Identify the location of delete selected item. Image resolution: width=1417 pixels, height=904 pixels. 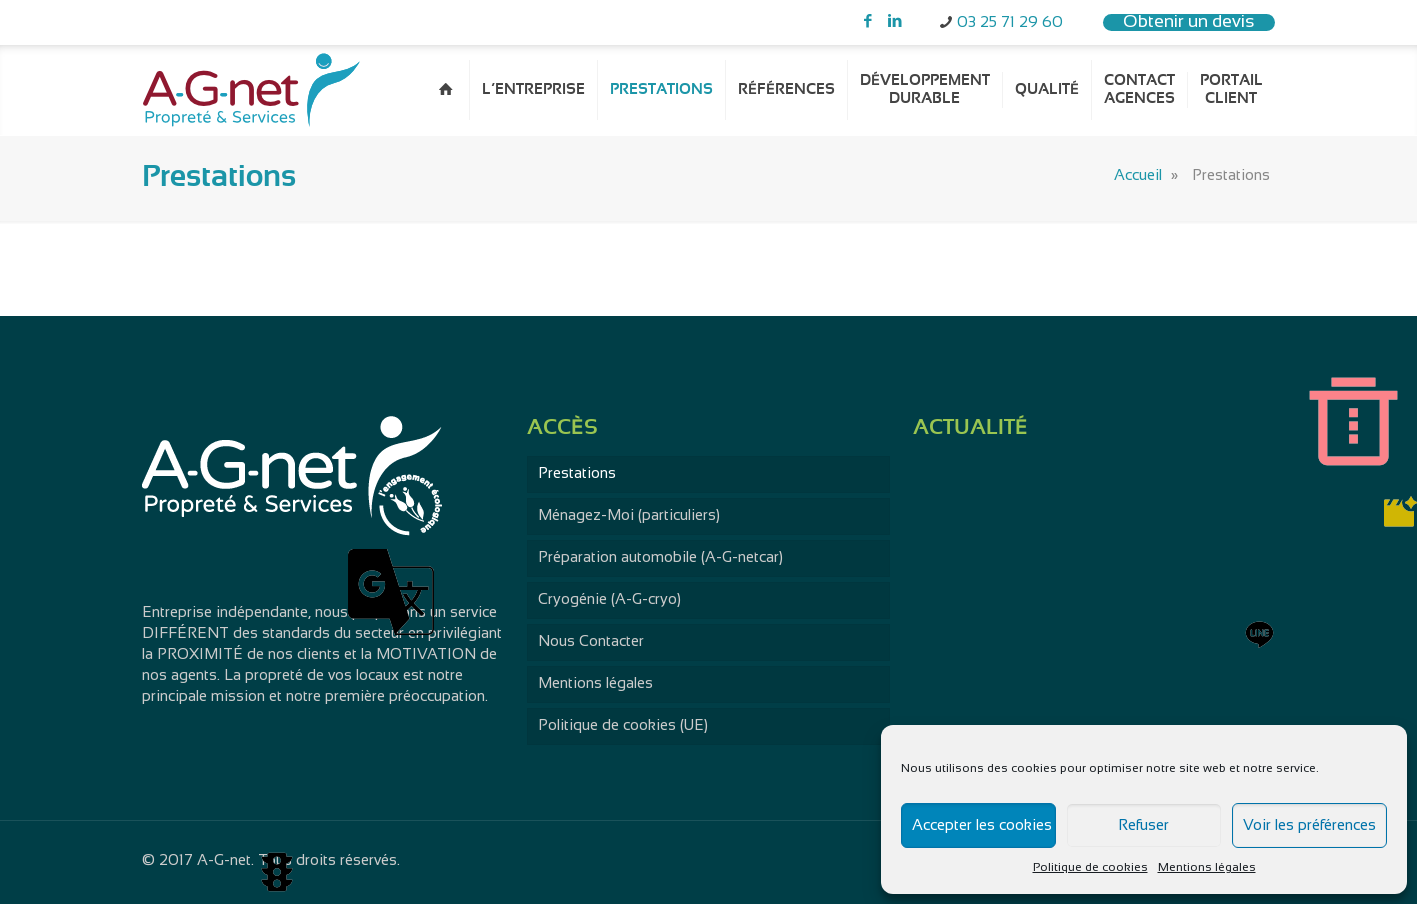
(1353, 421).